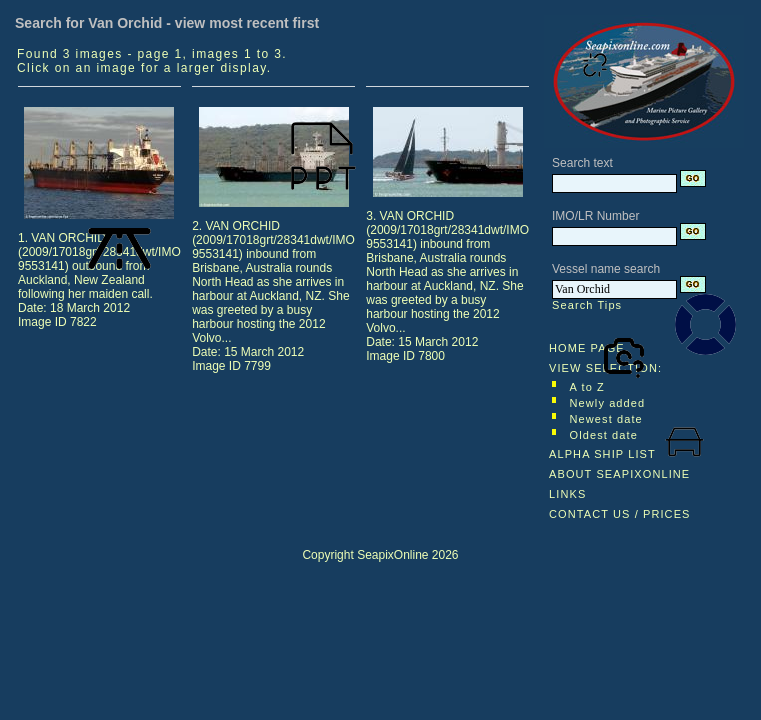  Describe the element at coordinates (624, 356) in the screenshot. I see `camera help or troubleshooting` at that location.